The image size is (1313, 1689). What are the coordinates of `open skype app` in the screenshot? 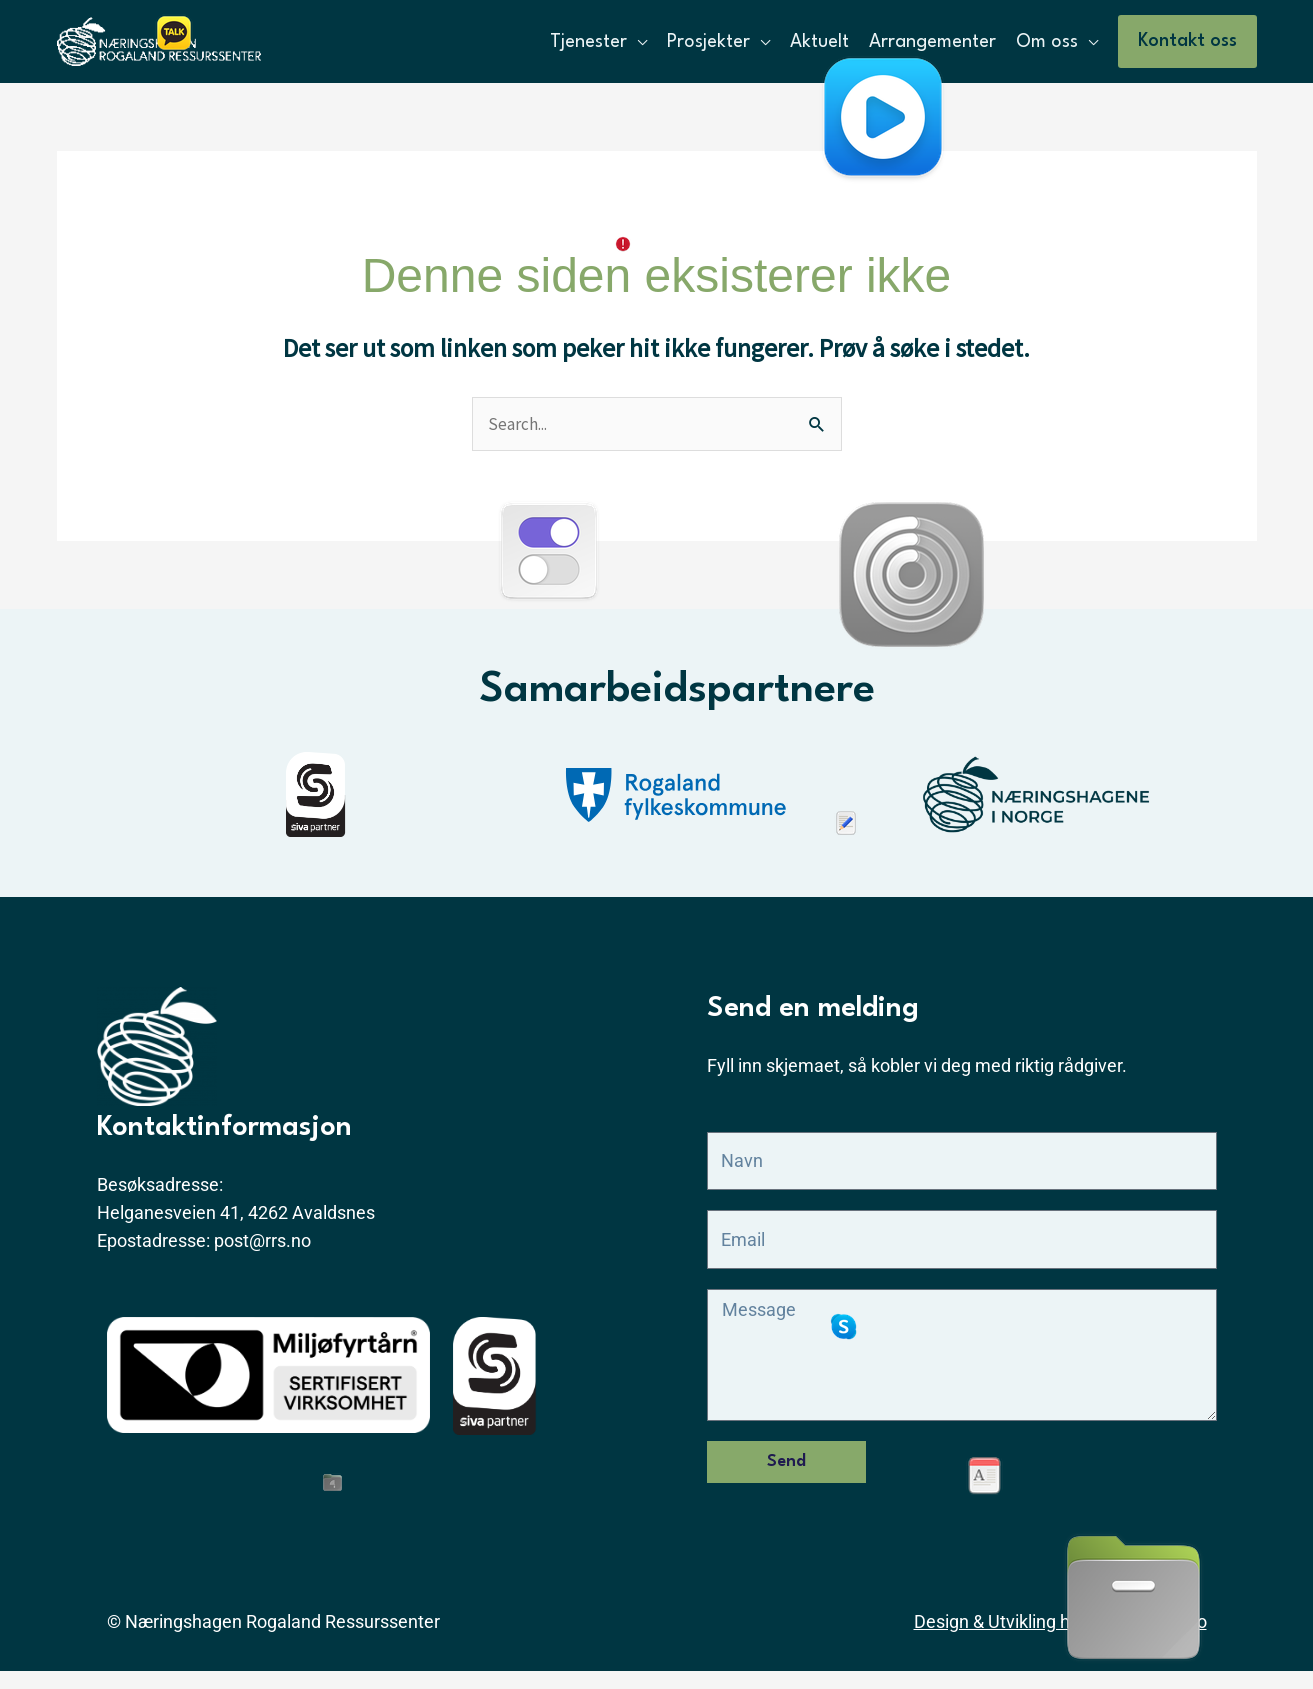 It's located at (843, 1326).